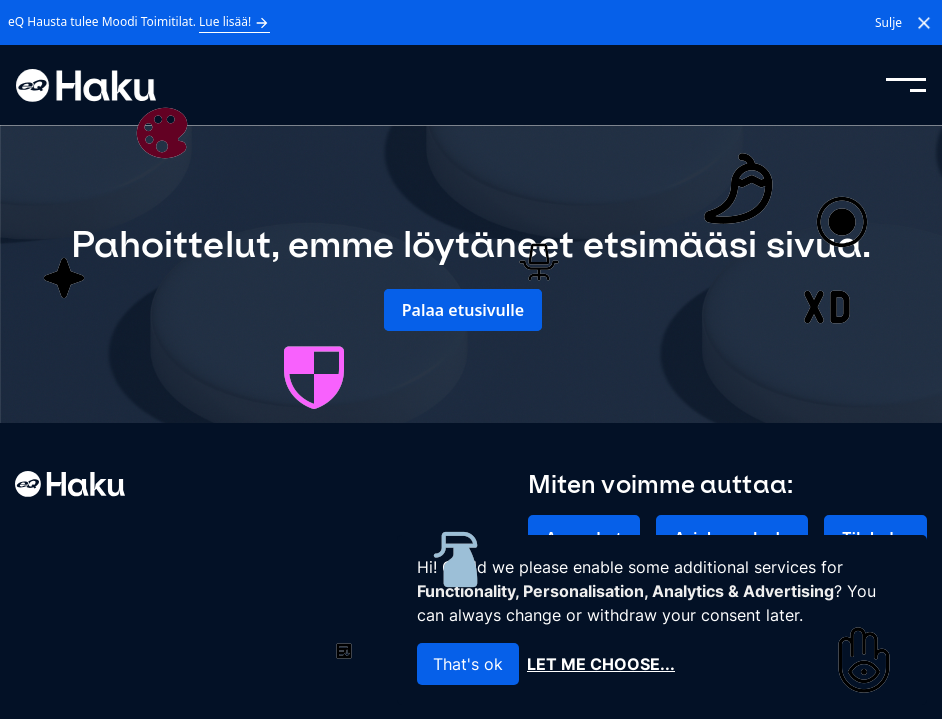 Image resolution: width=942 pixels, height=720 pixels. What do you see at coordinates (457, 559) in the screenshot?
I see `access cleaning or maintenance tools` at bounding box center [457, 559].